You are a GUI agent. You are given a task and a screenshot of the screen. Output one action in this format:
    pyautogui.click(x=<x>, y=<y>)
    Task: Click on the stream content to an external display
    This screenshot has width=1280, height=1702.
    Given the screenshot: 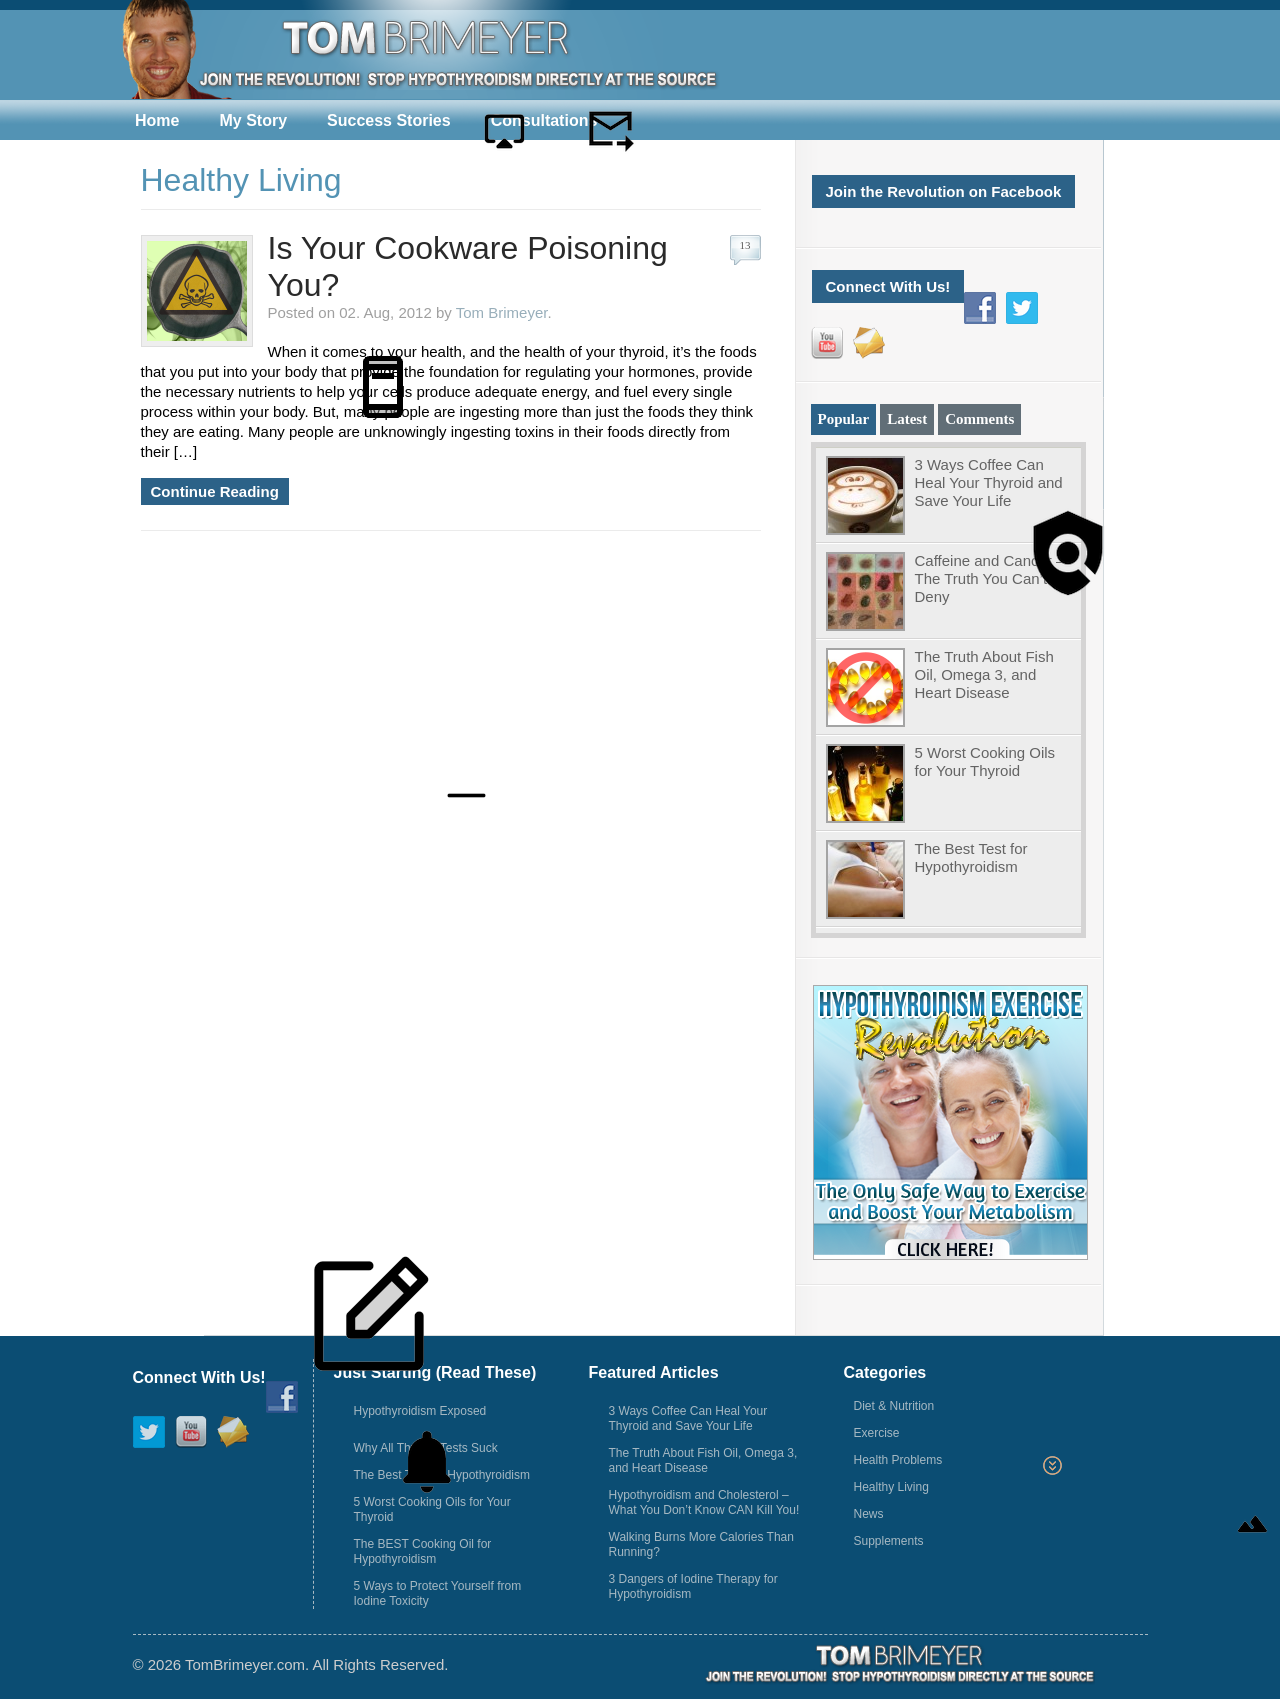 What is the action you would take?
    pyautogui.click(x=504, y=130)
    